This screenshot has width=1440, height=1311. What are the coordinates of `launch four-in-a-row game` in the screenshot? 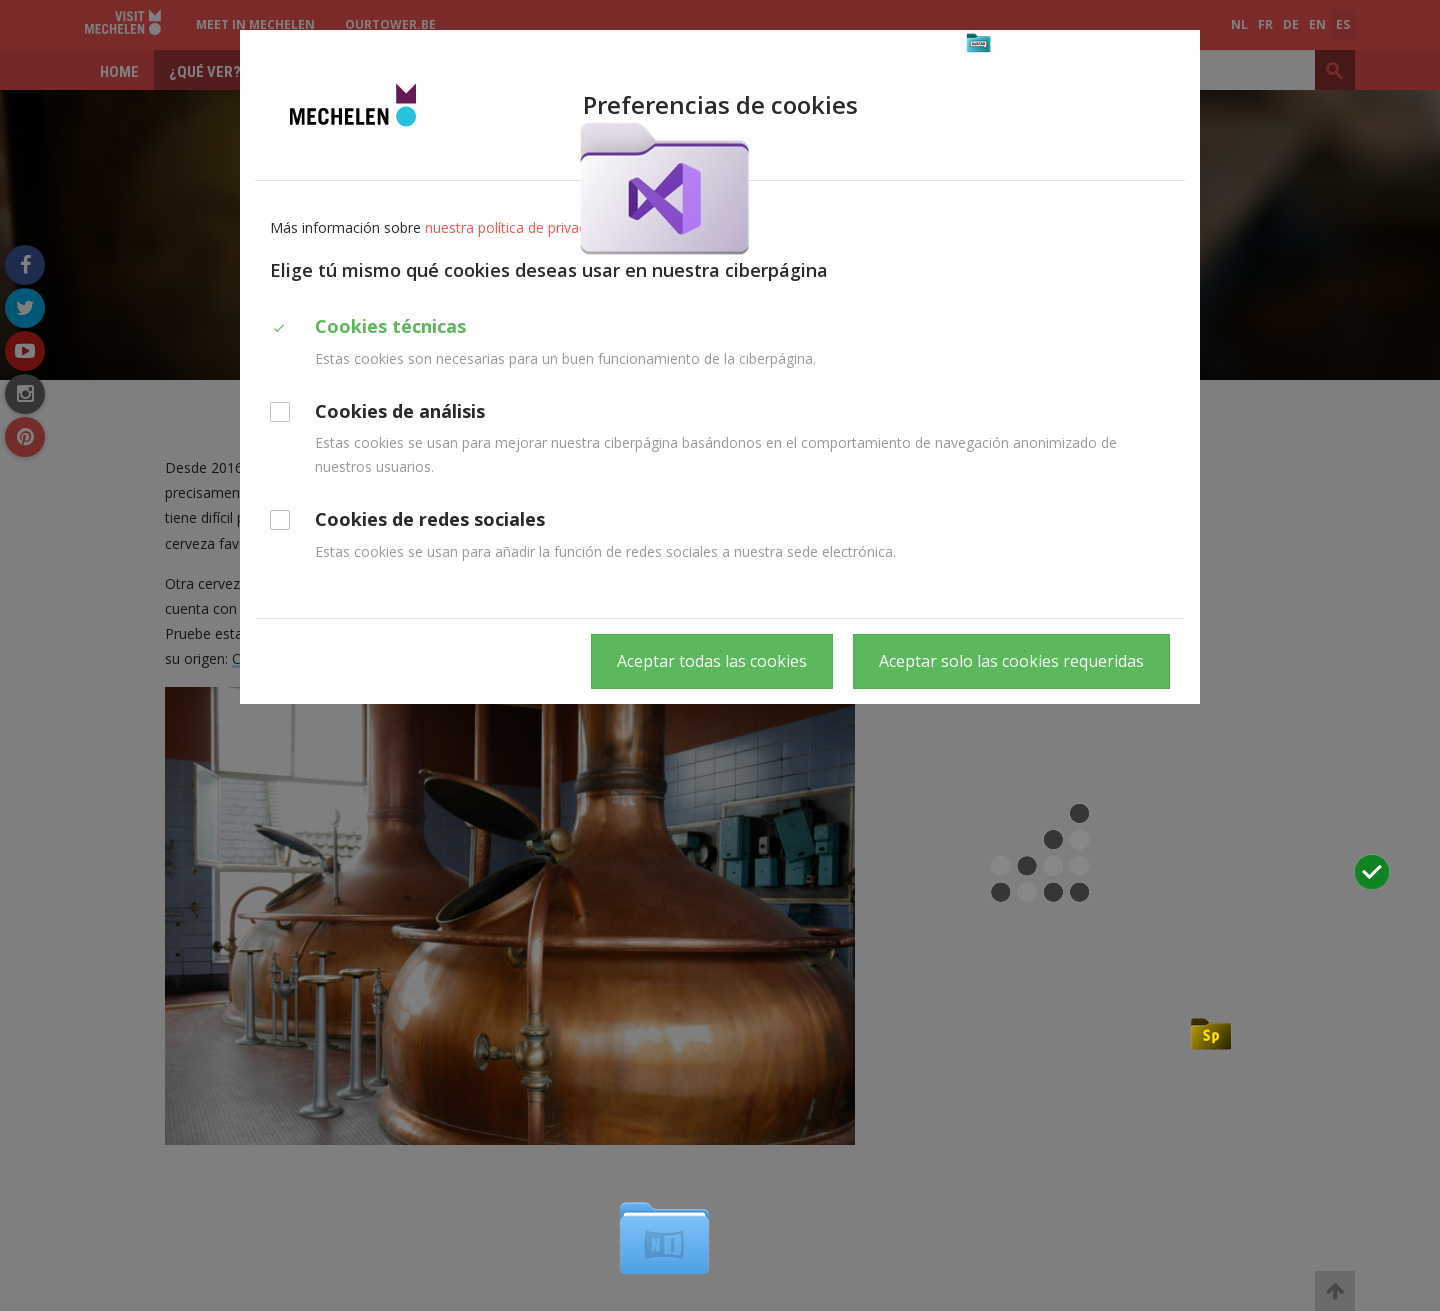 It's located at (1043, 849).